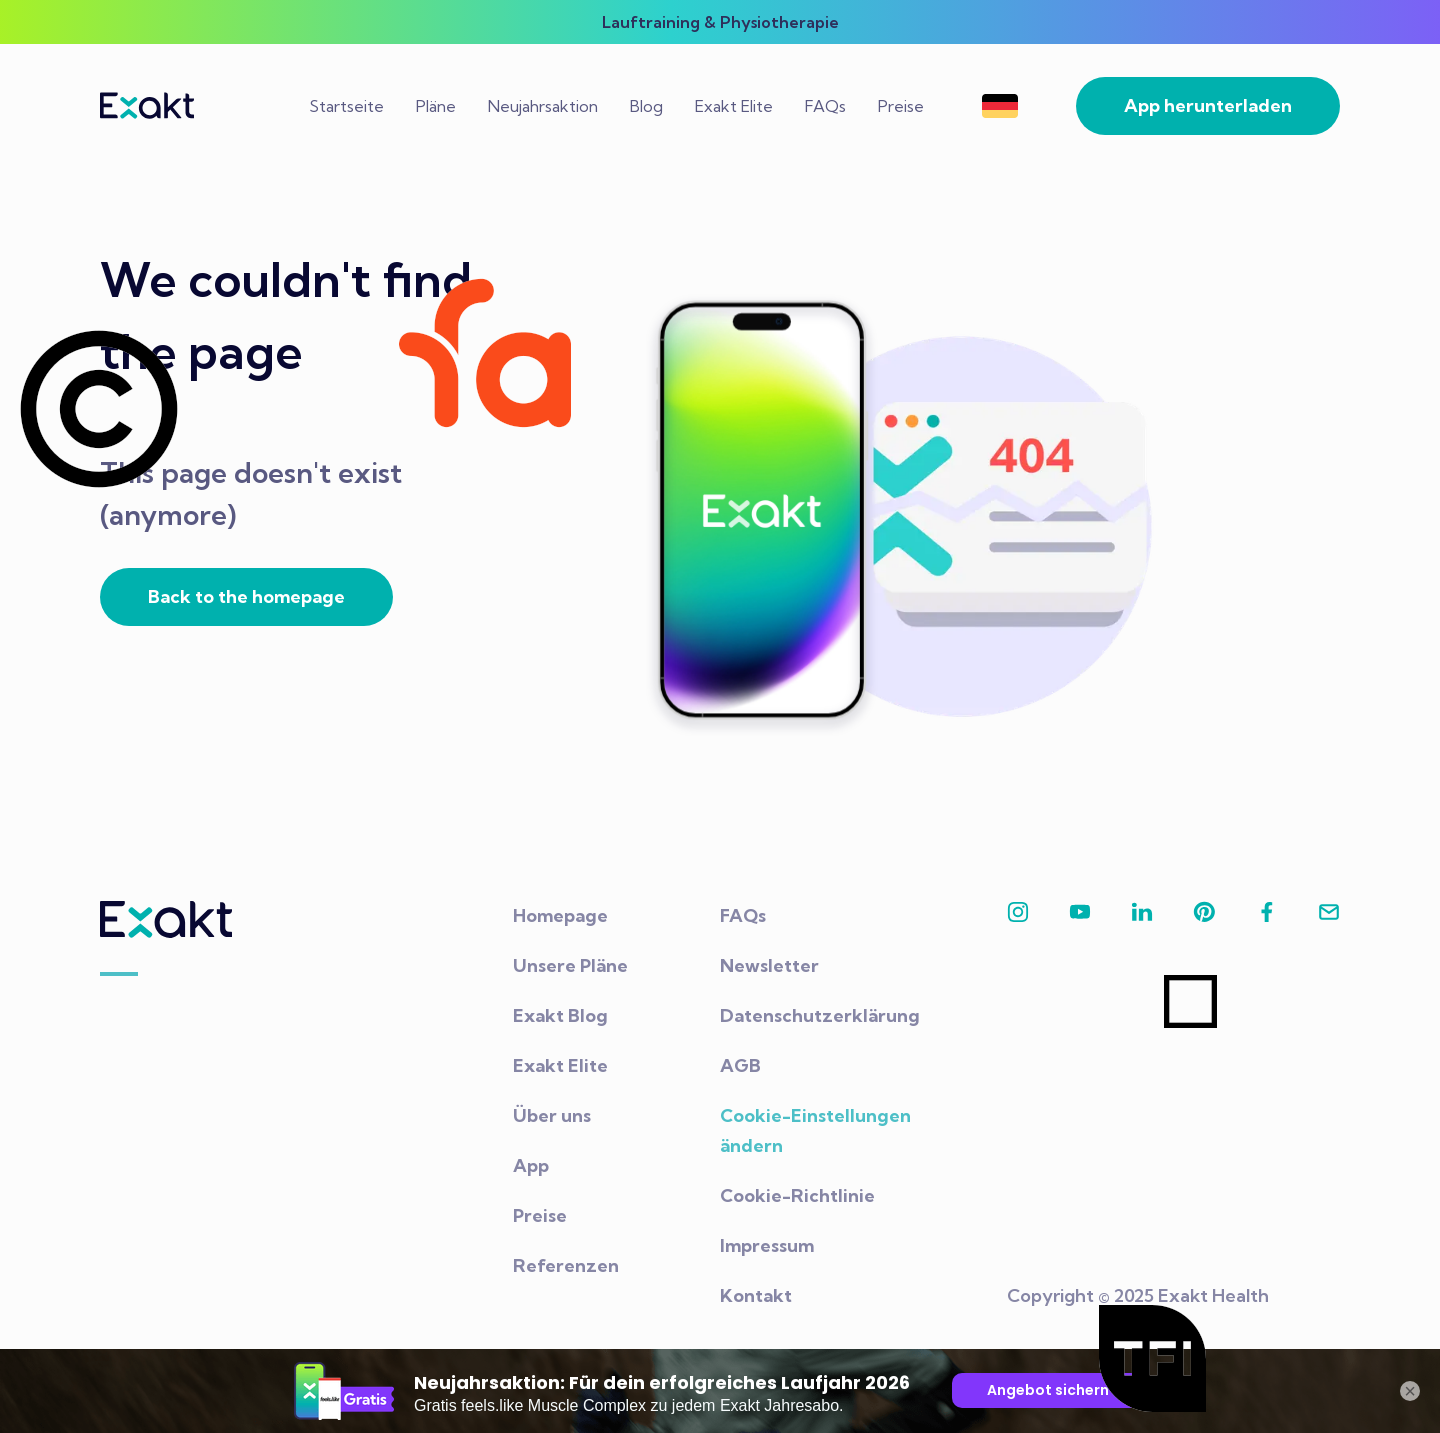 This screenshot has height=1433, width=1440. I want to click on open transport for ireland app or website, so click(1152, 1358).